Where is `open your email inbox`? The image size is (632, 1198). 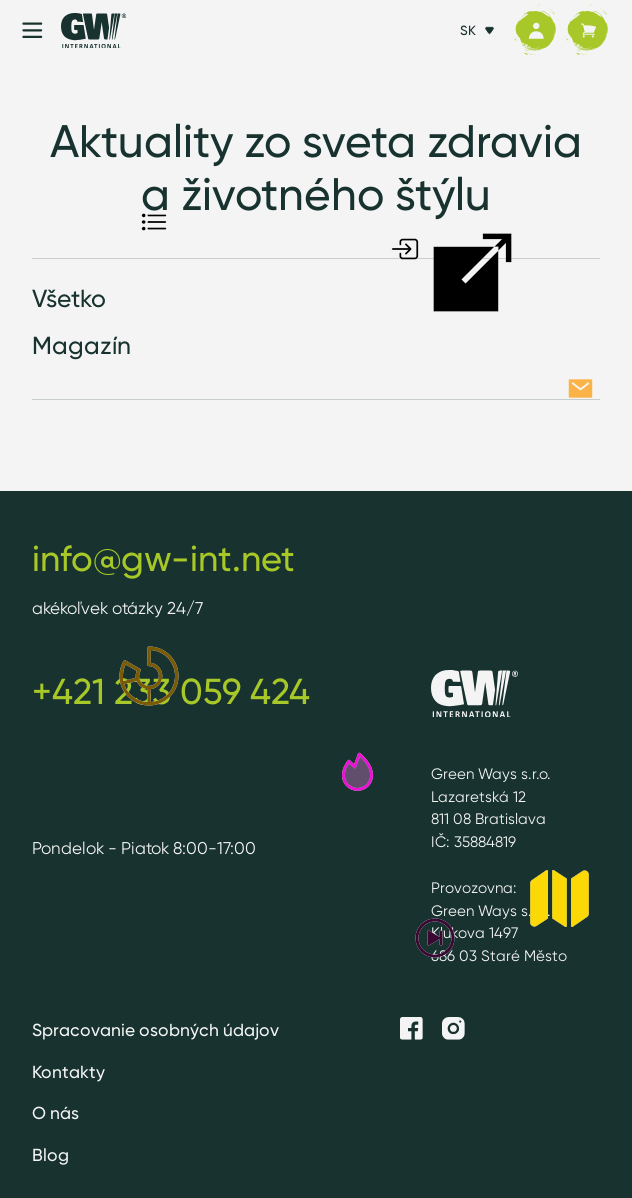
open your email inbox is located at coordinates (580, 388).